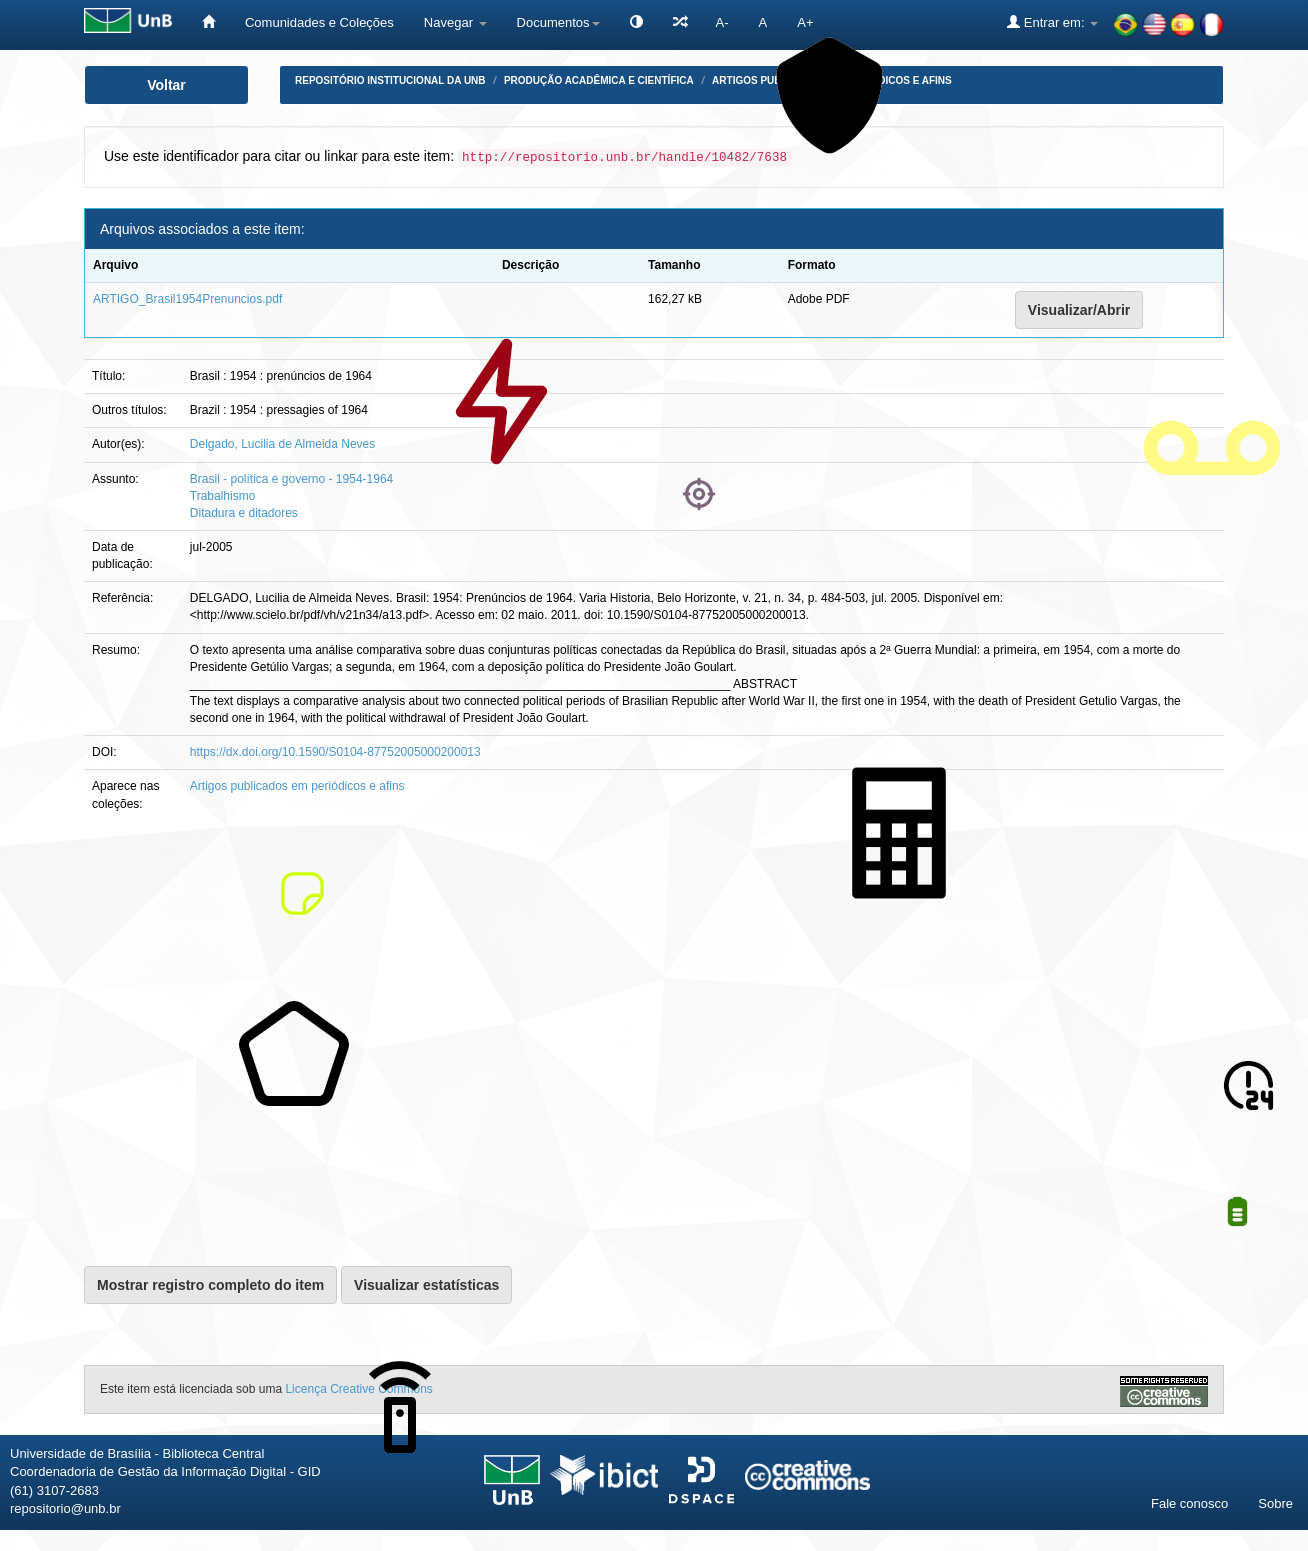 This screenshot has height=1551, width=1308. I want to click on center map on current location, so click(699, 494).